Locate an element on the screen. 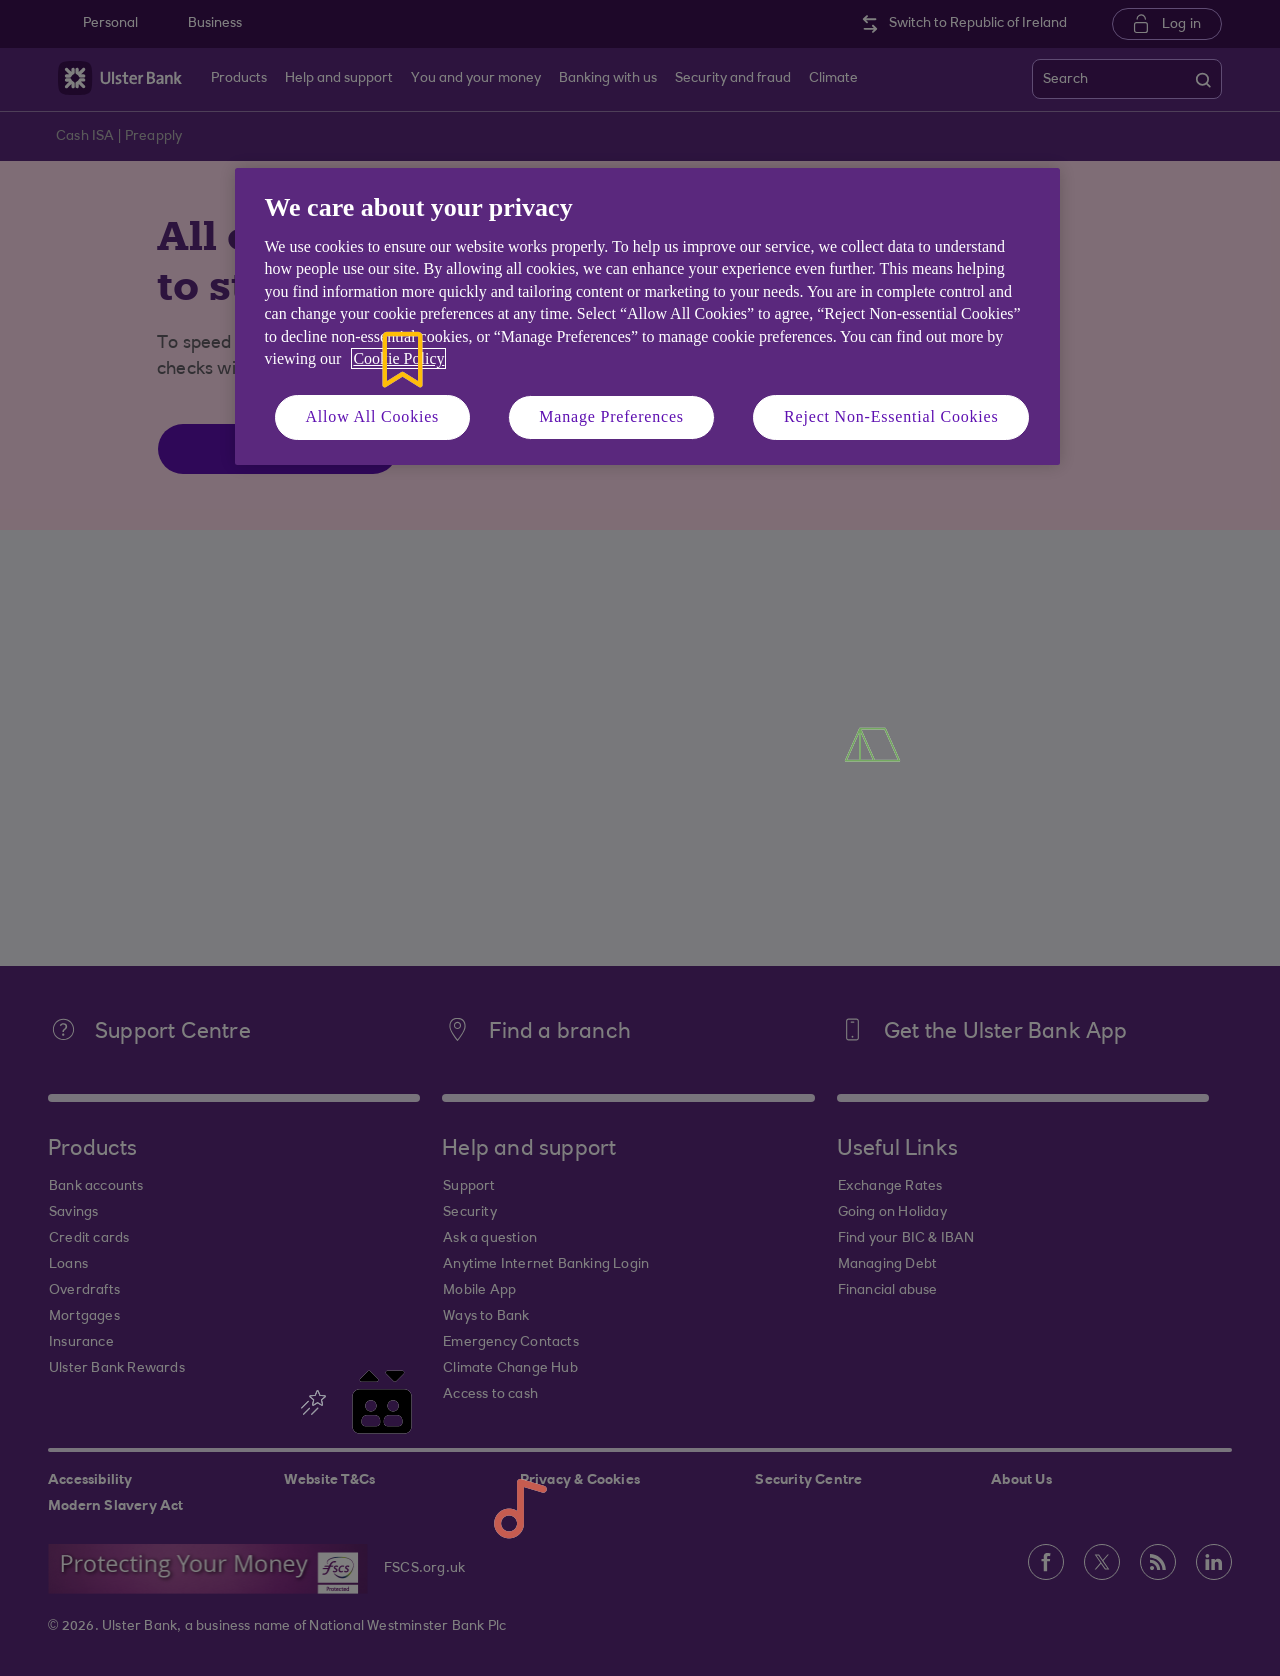 The width and height of the screenshot is (1280, 1676). save this item for later is located at coordinates (402, 358).